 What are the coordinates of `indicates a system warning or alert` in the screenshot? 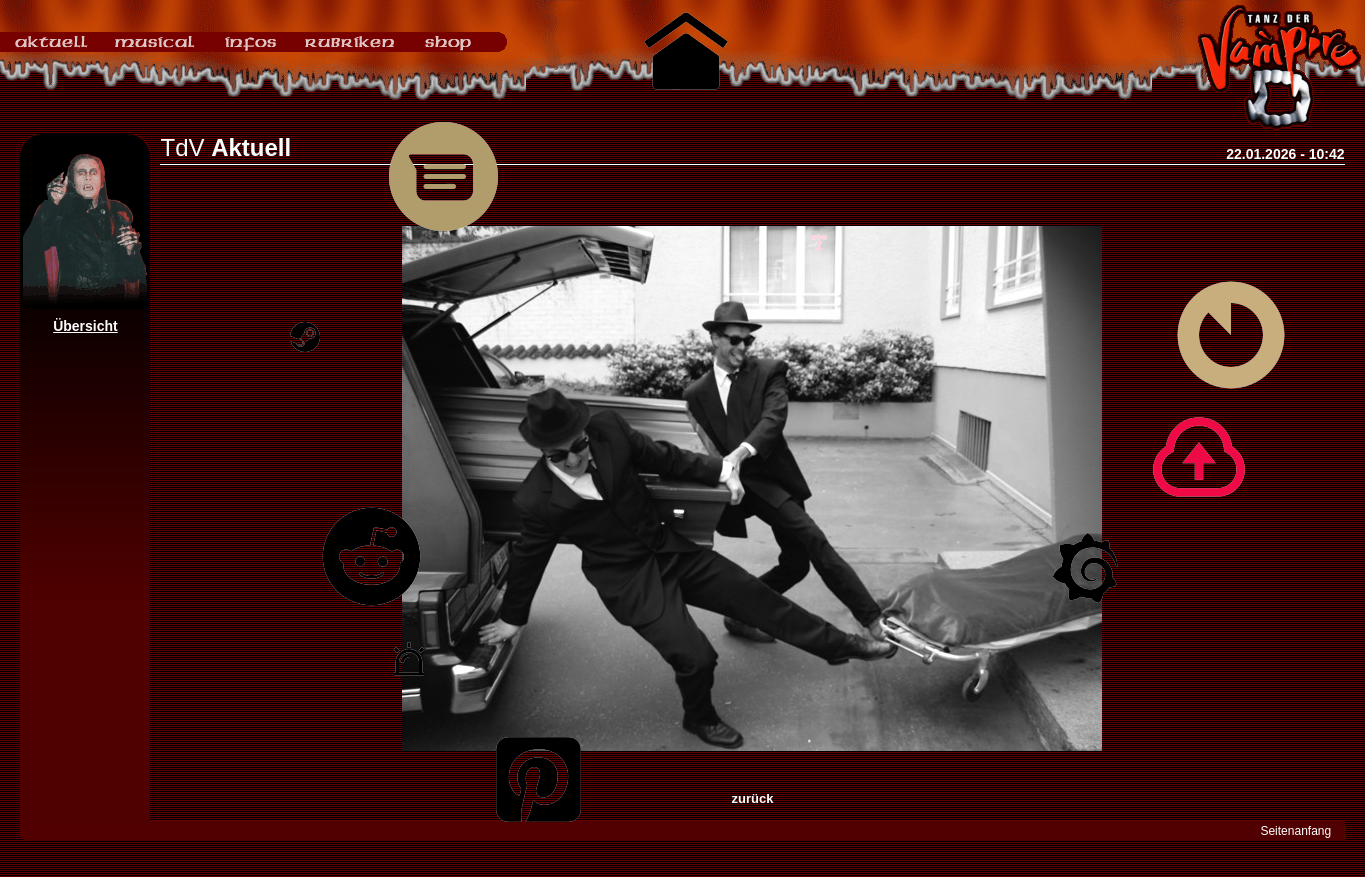 It's located at (409, 659).